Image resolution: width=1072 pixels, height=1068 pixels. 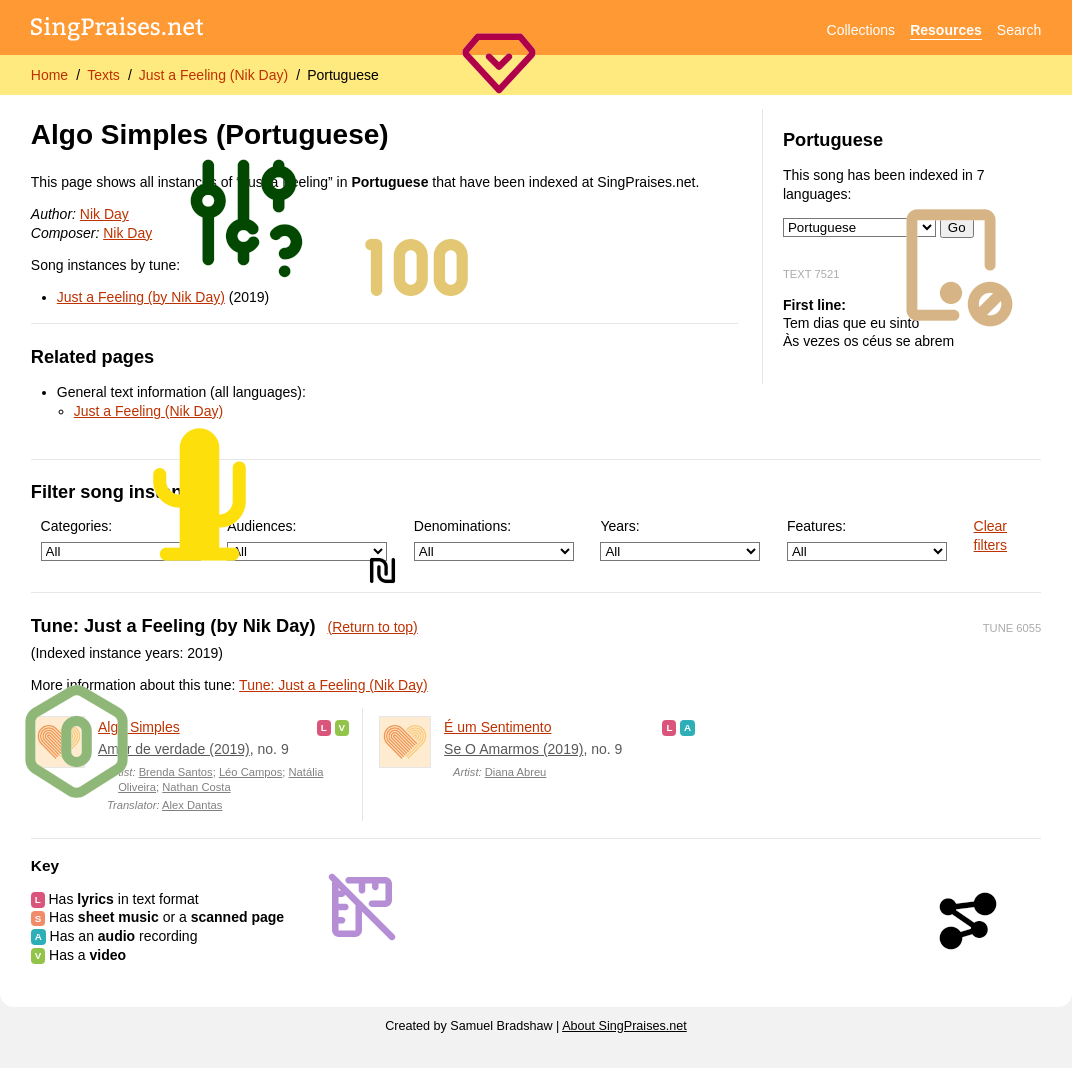 I want to click on open my oppo account or services, so click(x=499, y=60).